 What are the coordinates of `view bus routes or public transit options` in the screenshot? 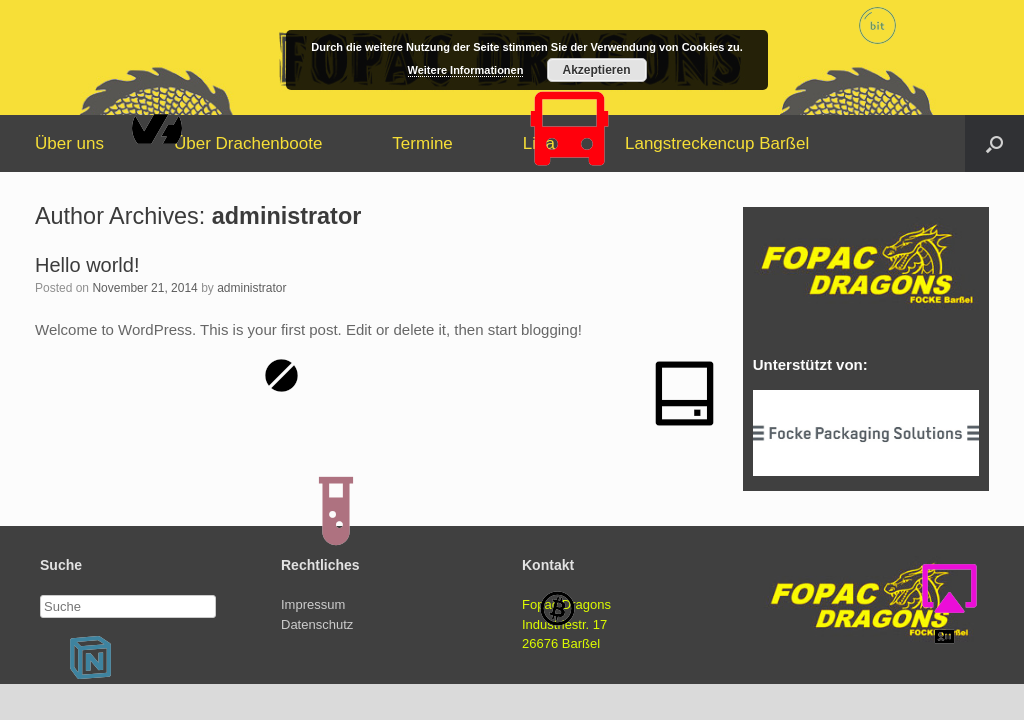 It's located at (569, 126).